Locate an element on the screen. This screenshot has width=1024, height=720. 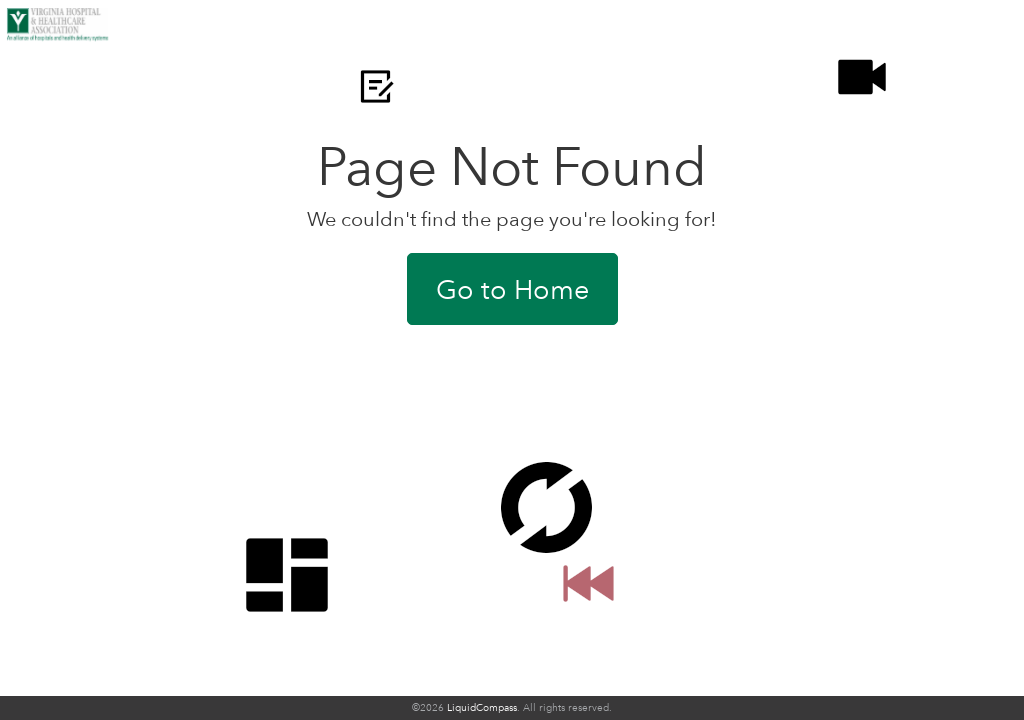
open MLflow machine learning platform is located at coordinates (546, 507).